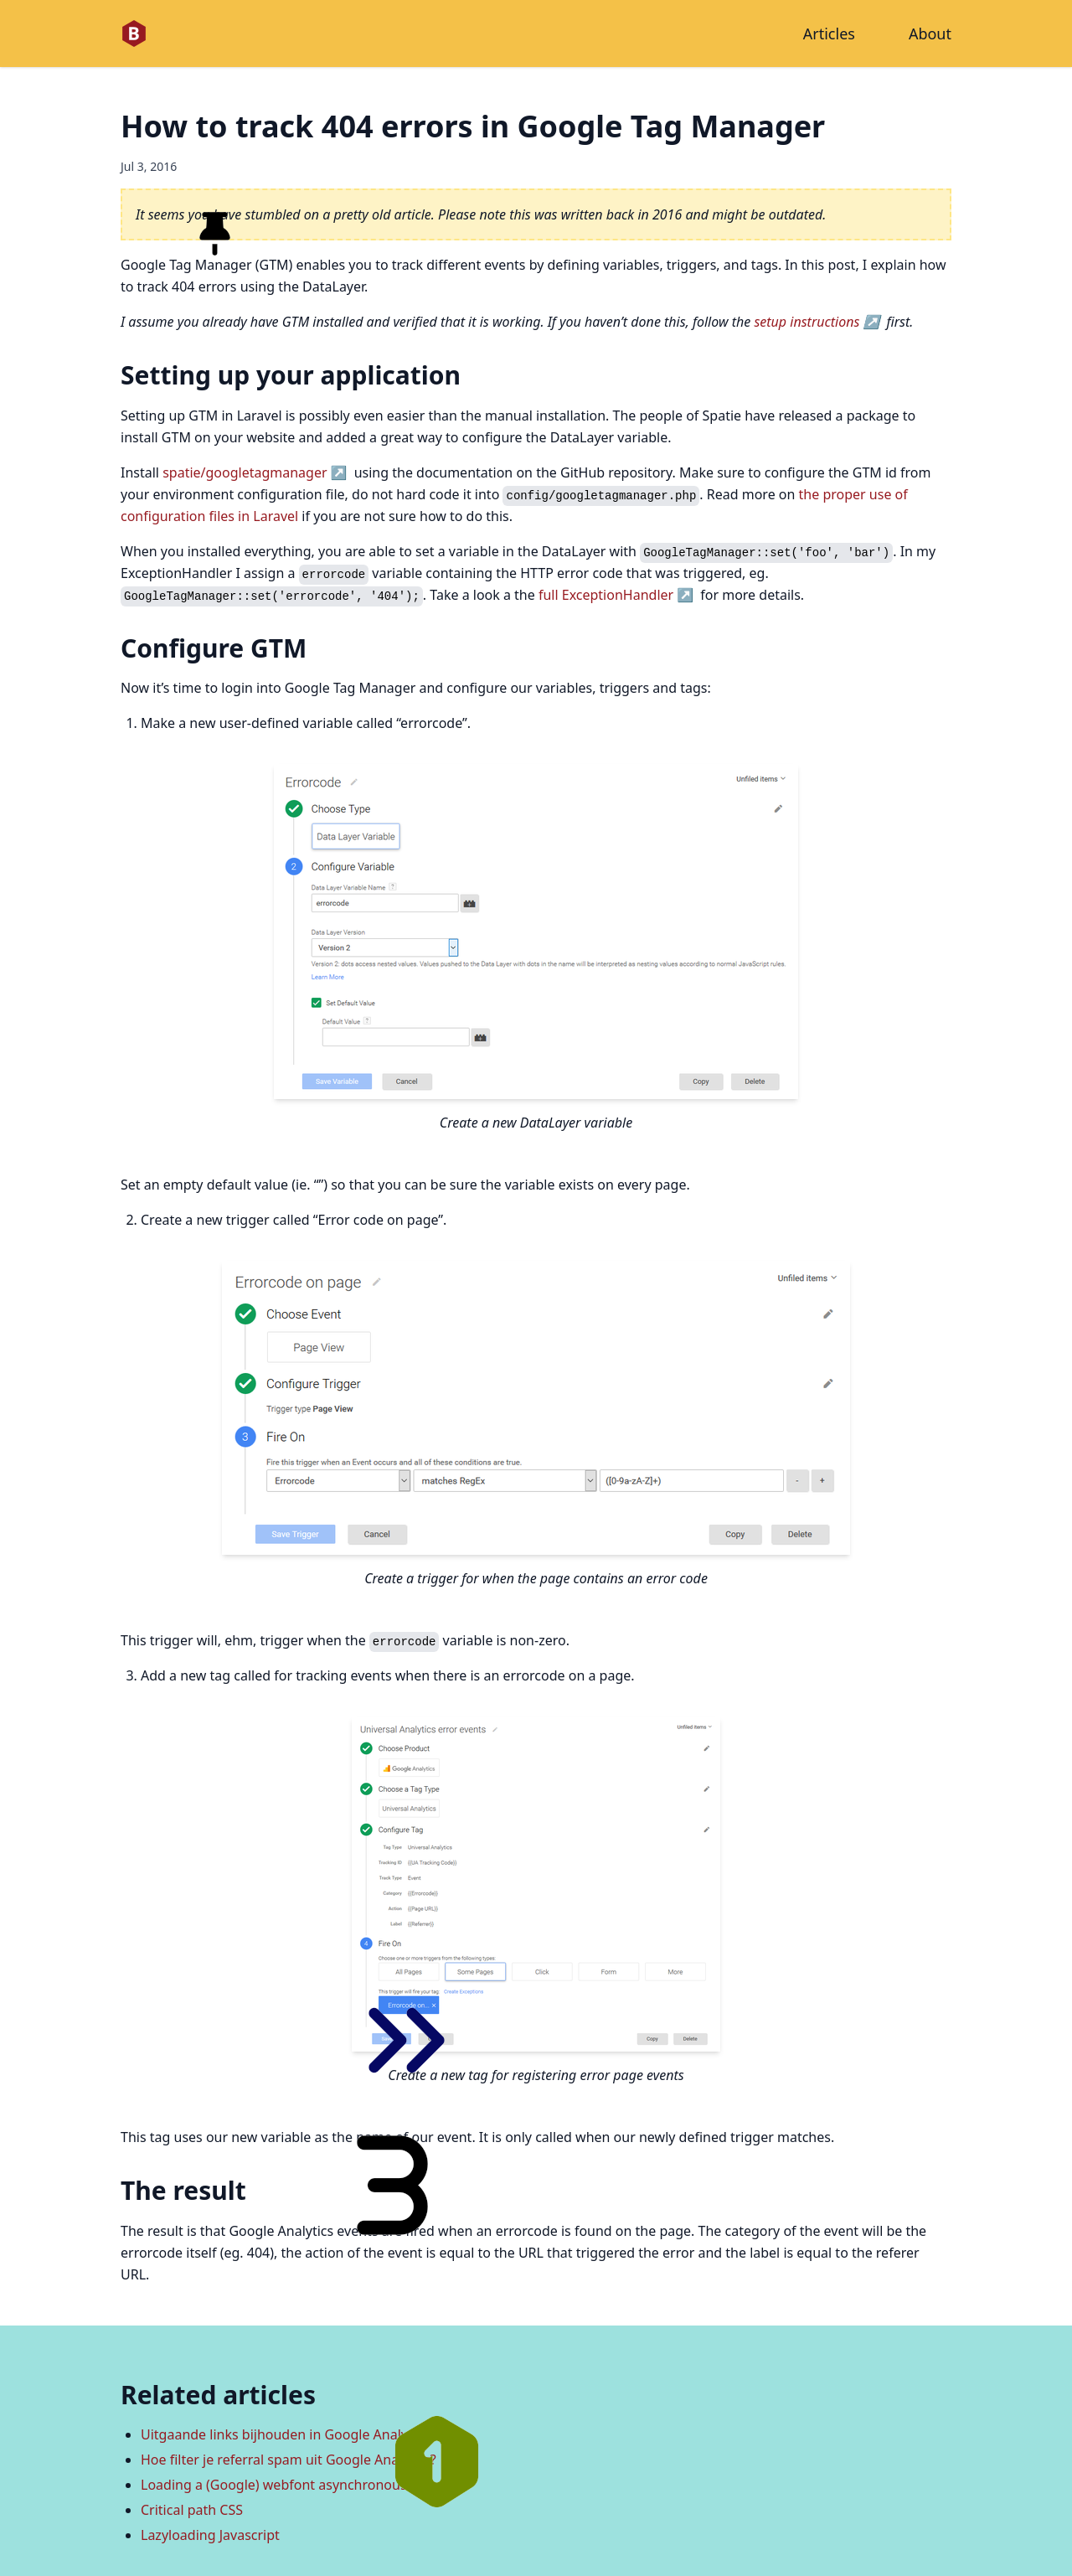  I want to click on skip forward or advance quickly, so click(406, 2040).